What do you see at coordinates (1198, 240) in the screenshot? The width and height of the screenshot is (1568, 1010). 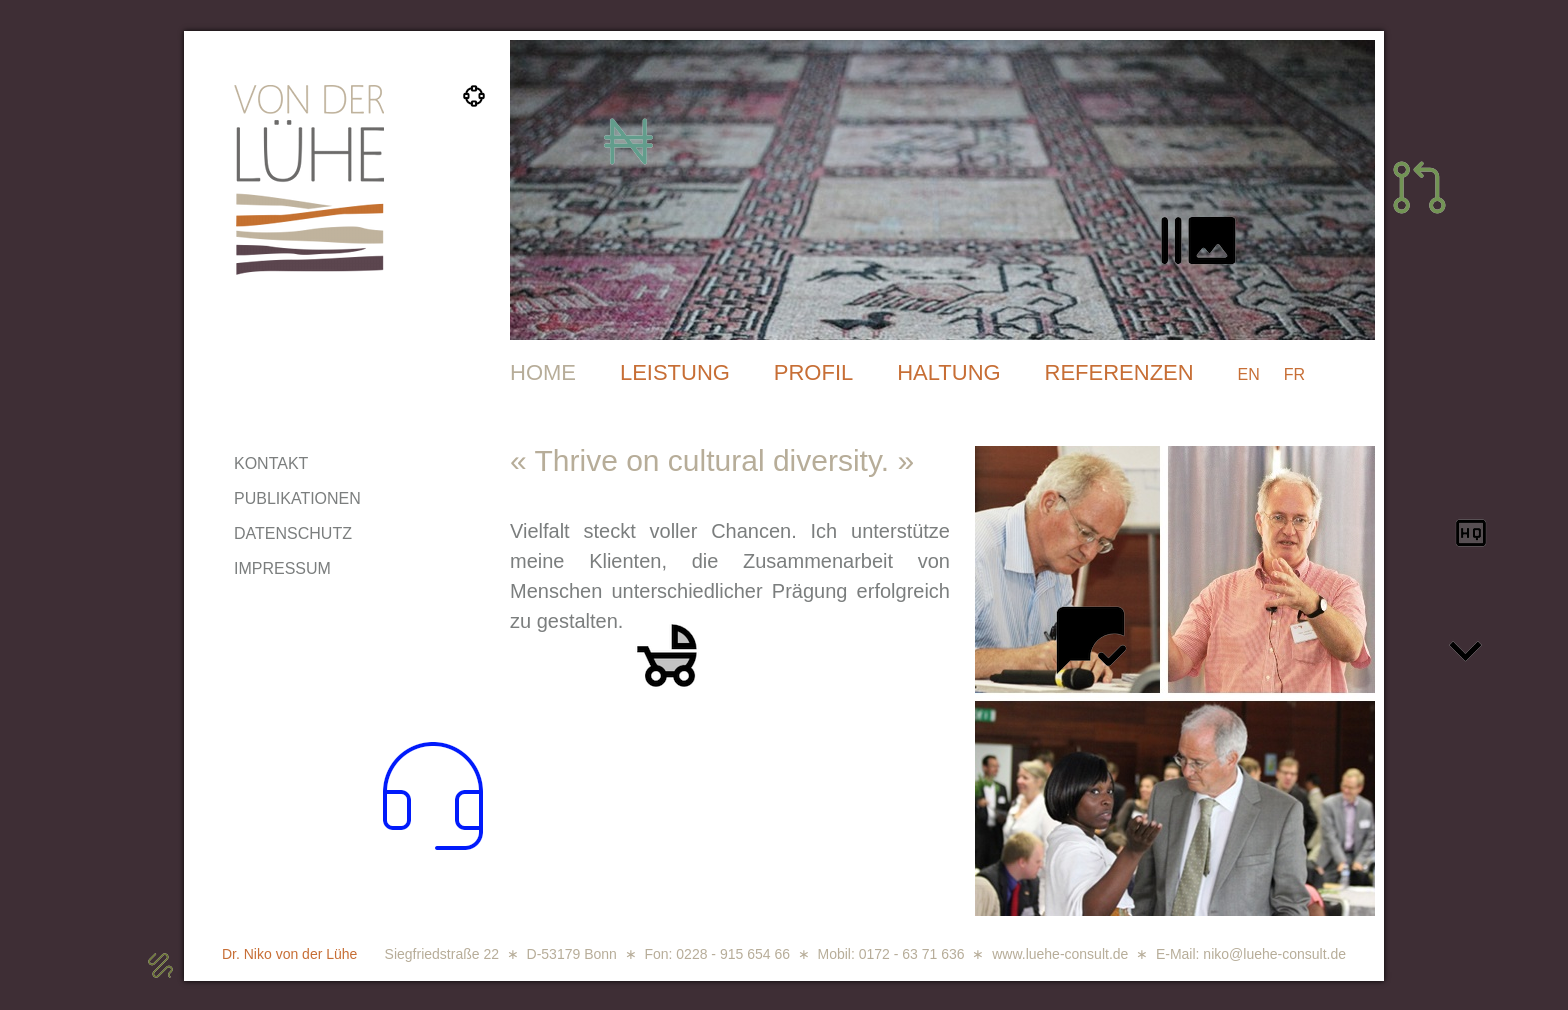 I see `enable burst mode for rapid photo capture` at bounding box center [1198, 240].